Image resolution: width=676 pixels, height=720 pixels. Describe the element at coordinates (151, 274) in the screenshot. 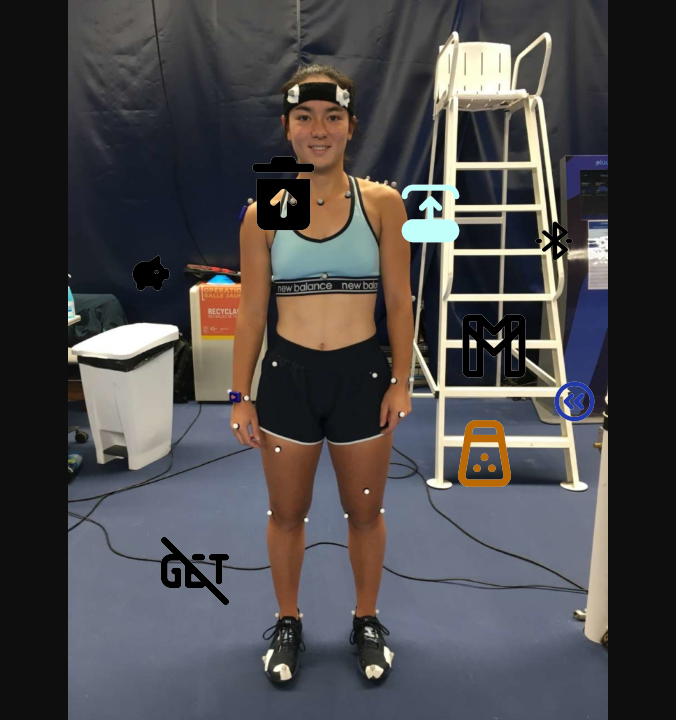

I see `access savings or piggy bank feature` at that location.